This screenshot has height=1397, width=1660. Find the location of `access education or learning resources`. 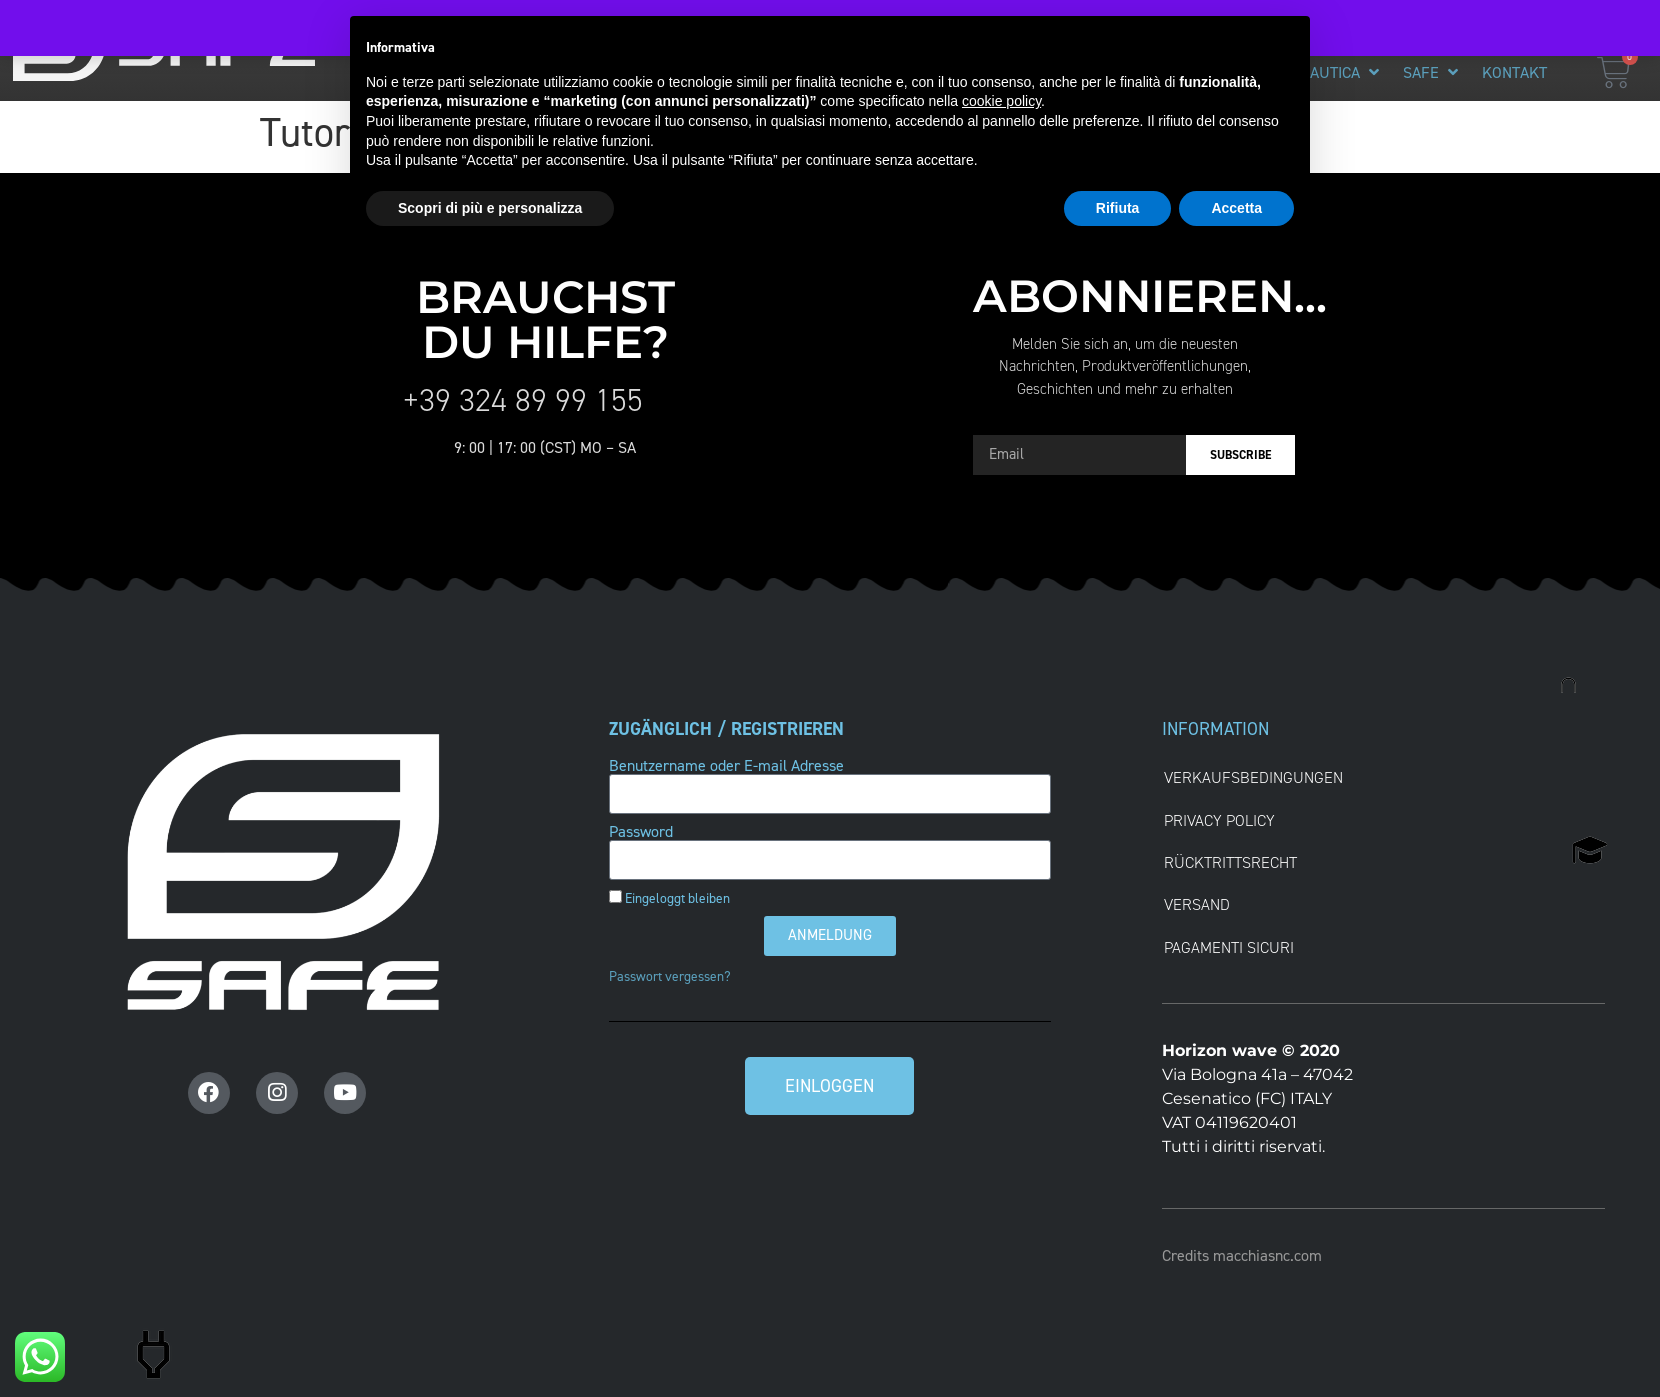

access education or learning resources is located at coordinates (1590, 850).